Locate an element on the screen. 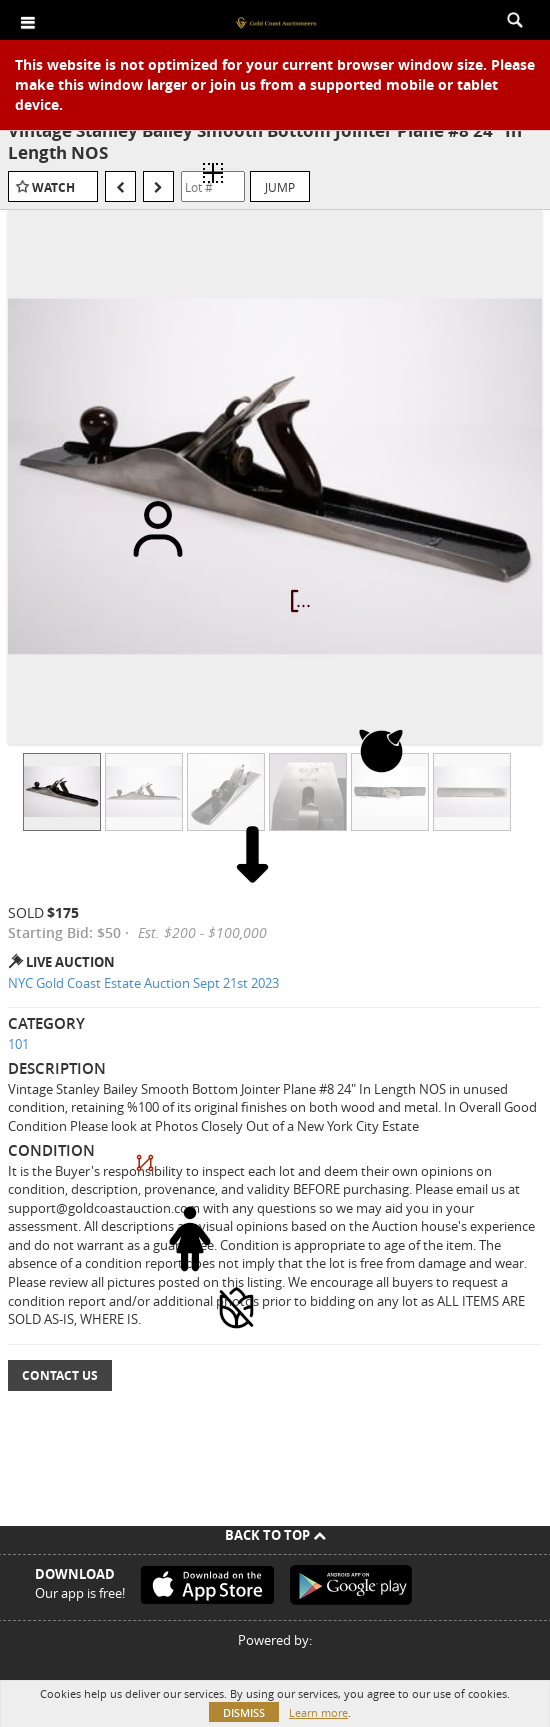 The width and height of the screenshot is (550, 1727). view your profile is located at coordinates (158, 529).